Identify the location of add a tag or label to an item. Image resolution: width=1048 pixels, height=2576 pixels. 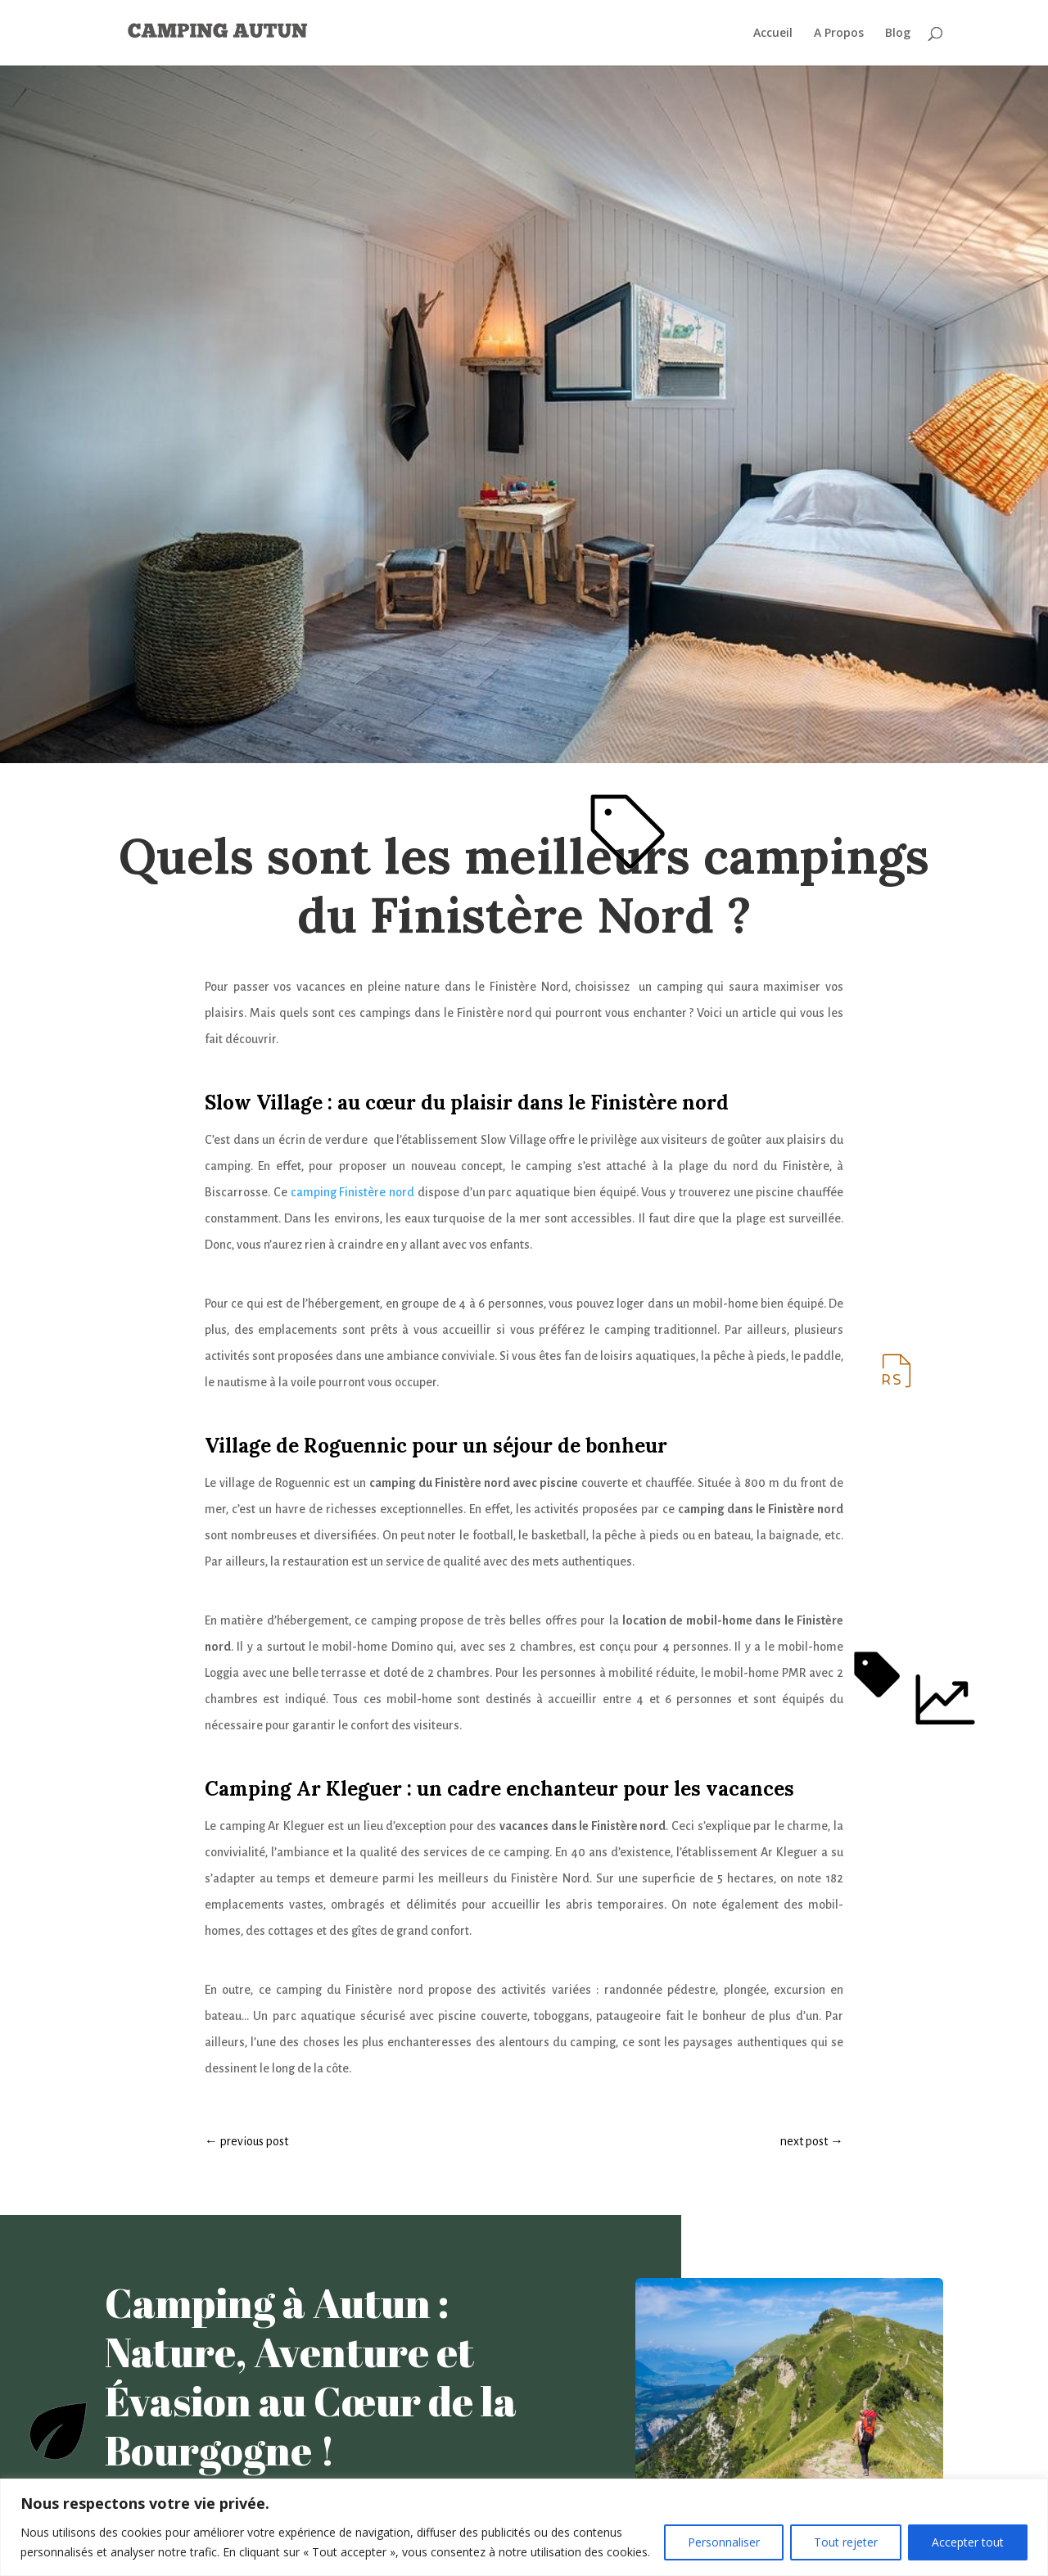
(874, 1672).